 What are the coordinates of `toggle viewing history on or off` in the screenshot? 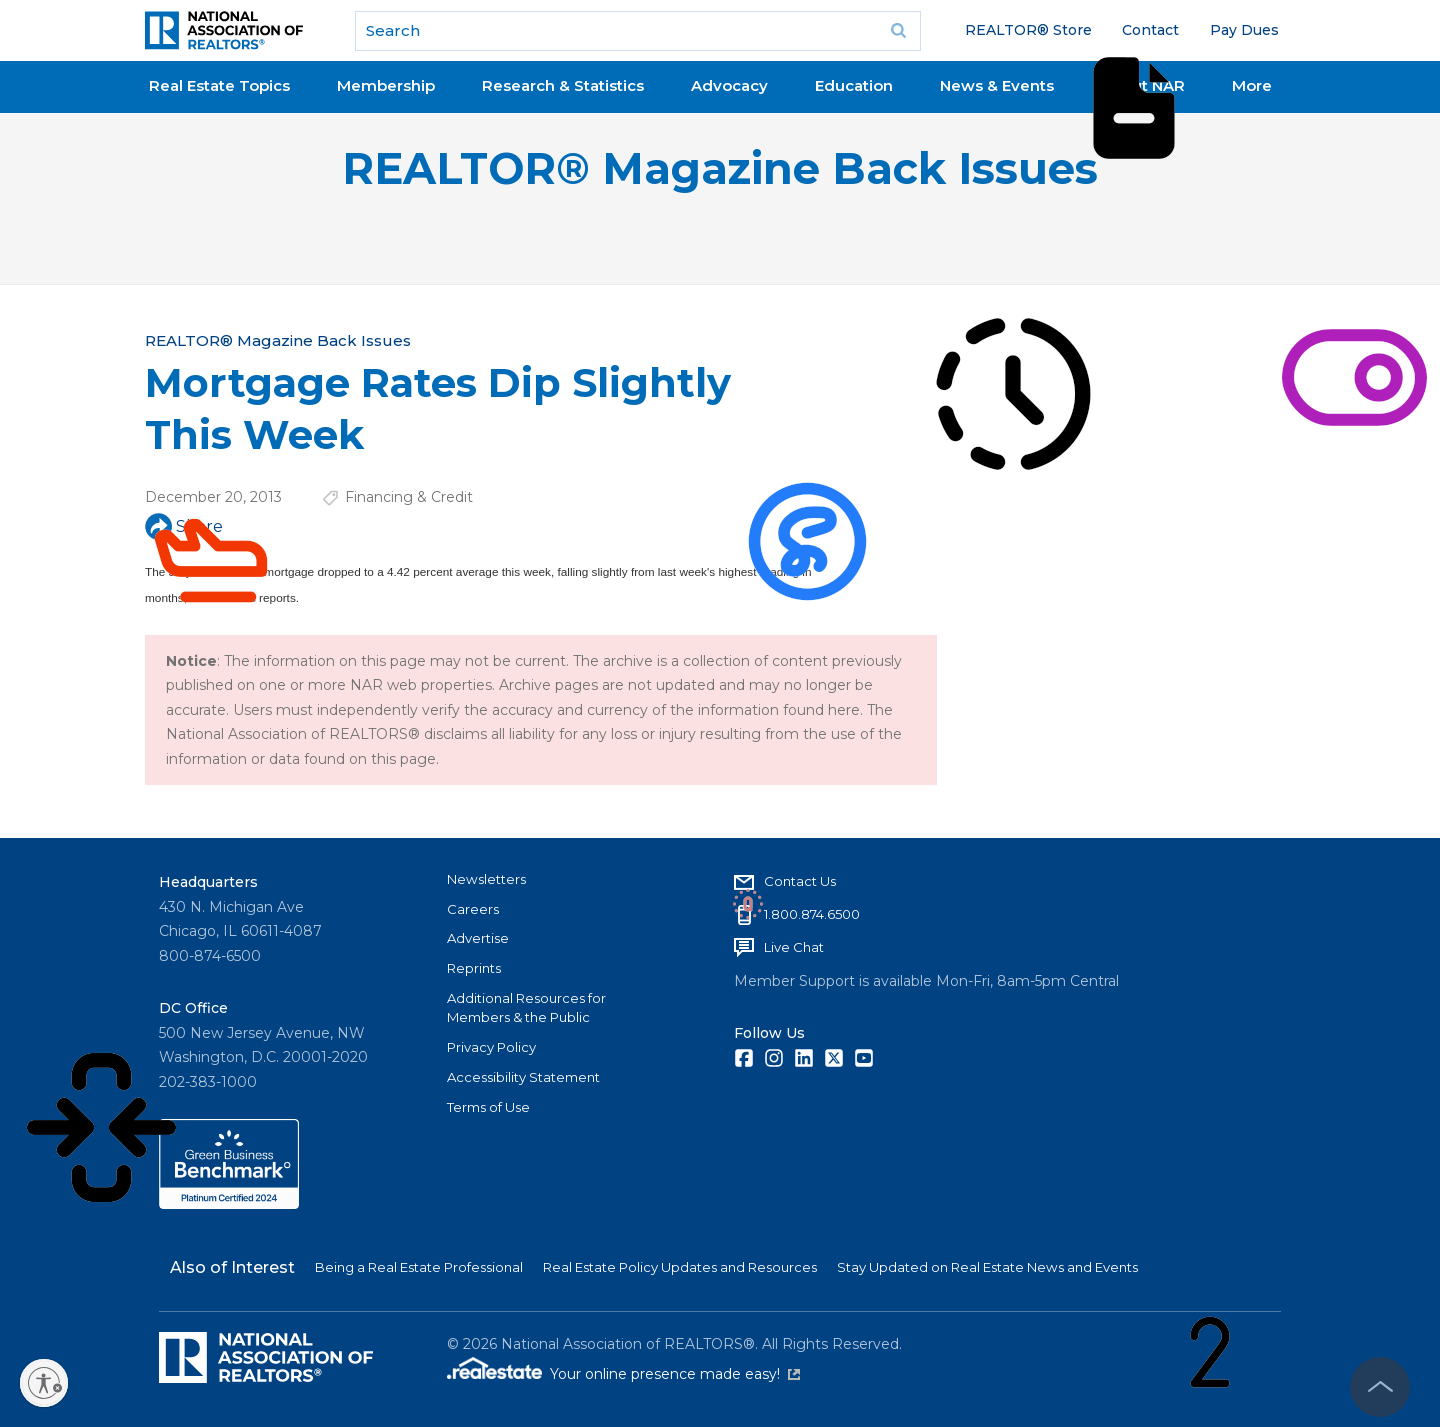 It's located at (1013, 394).